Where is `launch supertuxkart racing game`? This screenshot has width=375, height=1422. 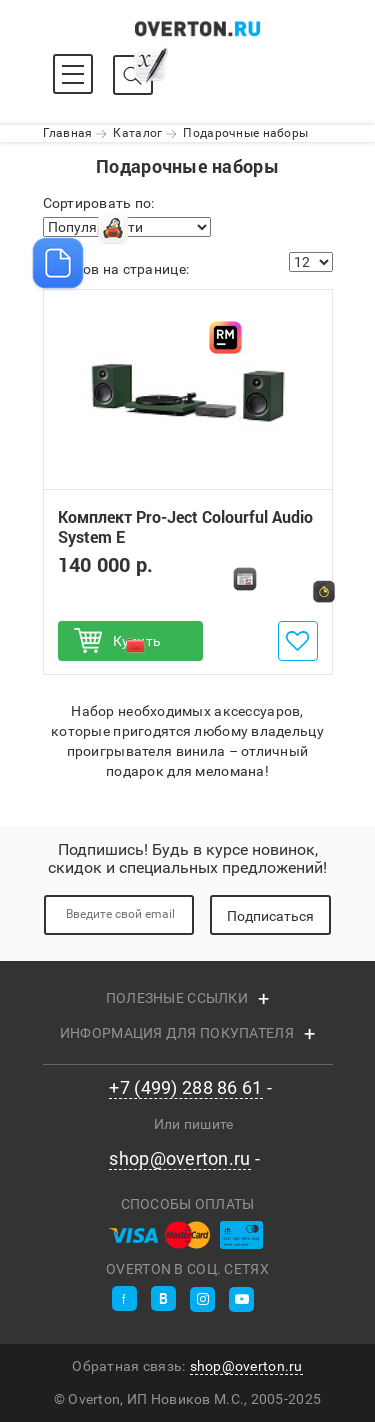 launch supertuxkart racing game is located at coordinates (113, 228).